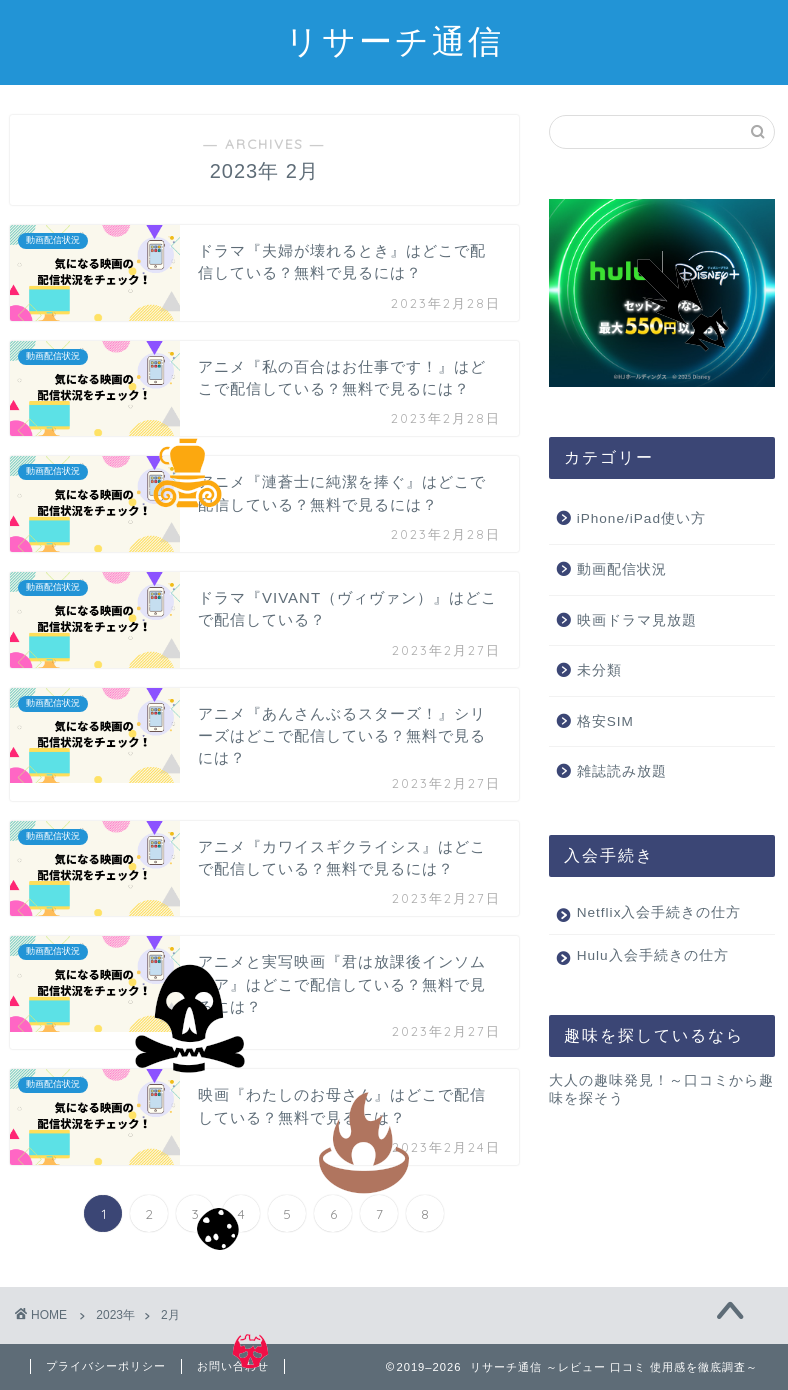 The image size is (788, 1390). I want to click on activate afterburner or boost ability, so click(684, 306).